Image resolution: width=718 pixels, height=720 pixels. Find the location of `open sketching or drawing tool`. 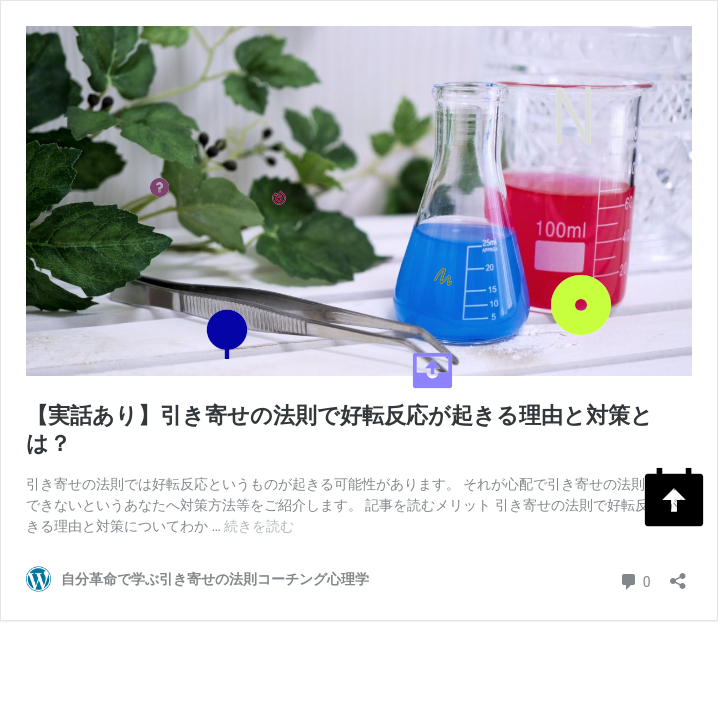

open sketching or drawing tool is located at coordinates (443, 277).